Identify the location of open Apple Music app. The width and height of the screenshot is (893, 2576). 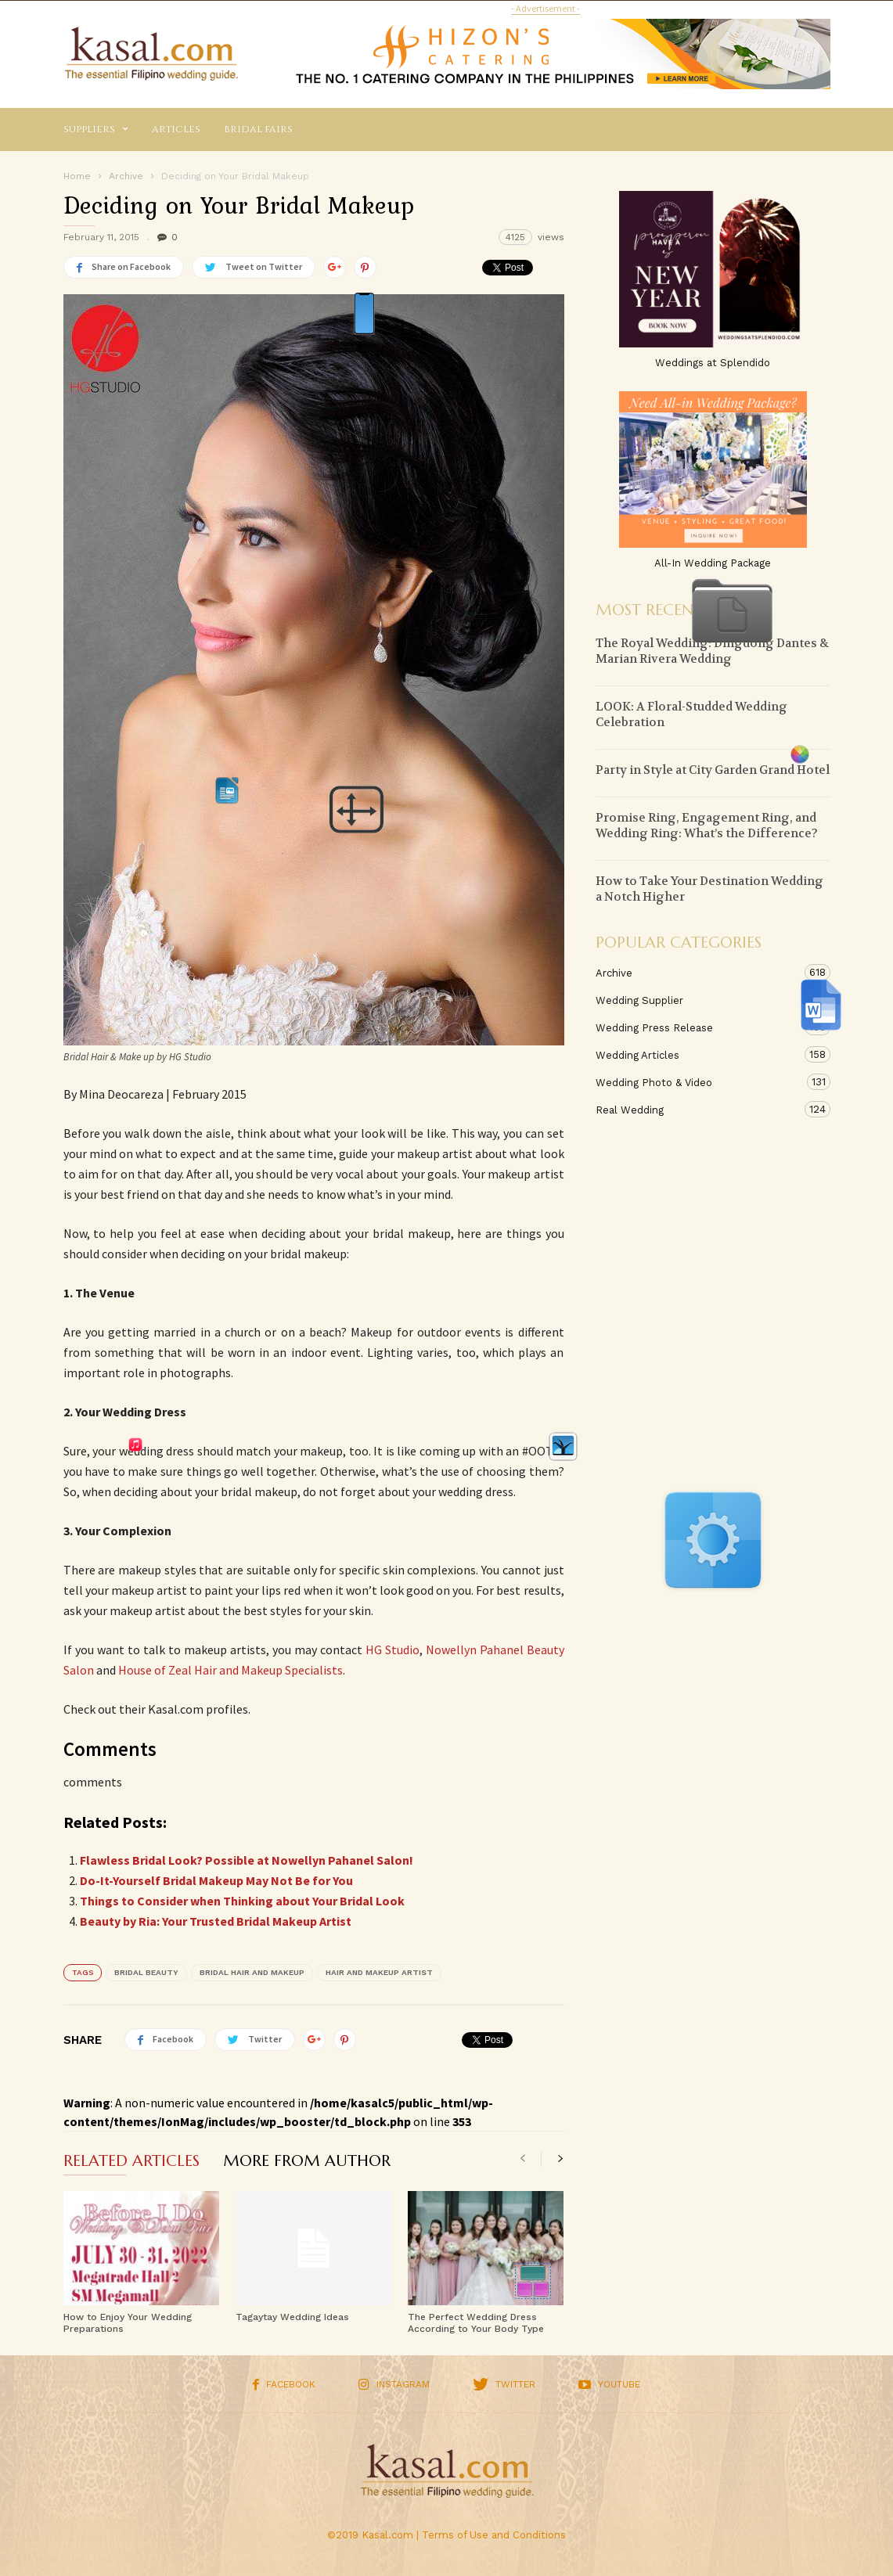
(135, 1445).